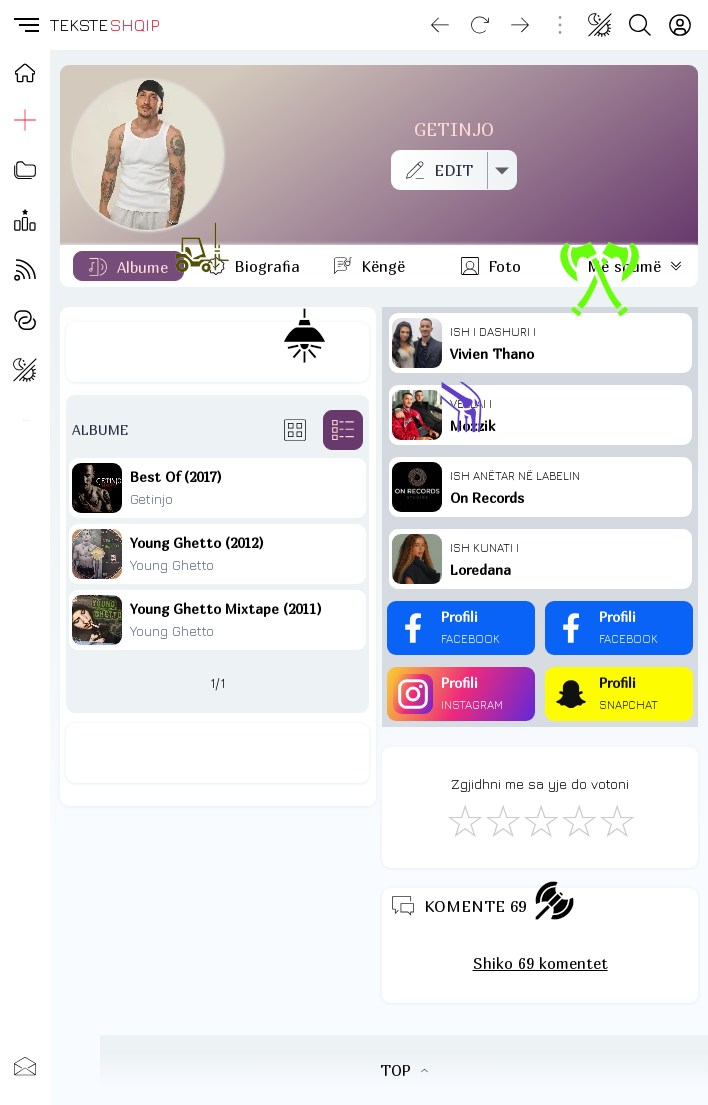 The image size is (708, 1105). Describe the element at coordinates (304, 335) in the screenshot. I see `toggle ceiling light on/off` at that location.